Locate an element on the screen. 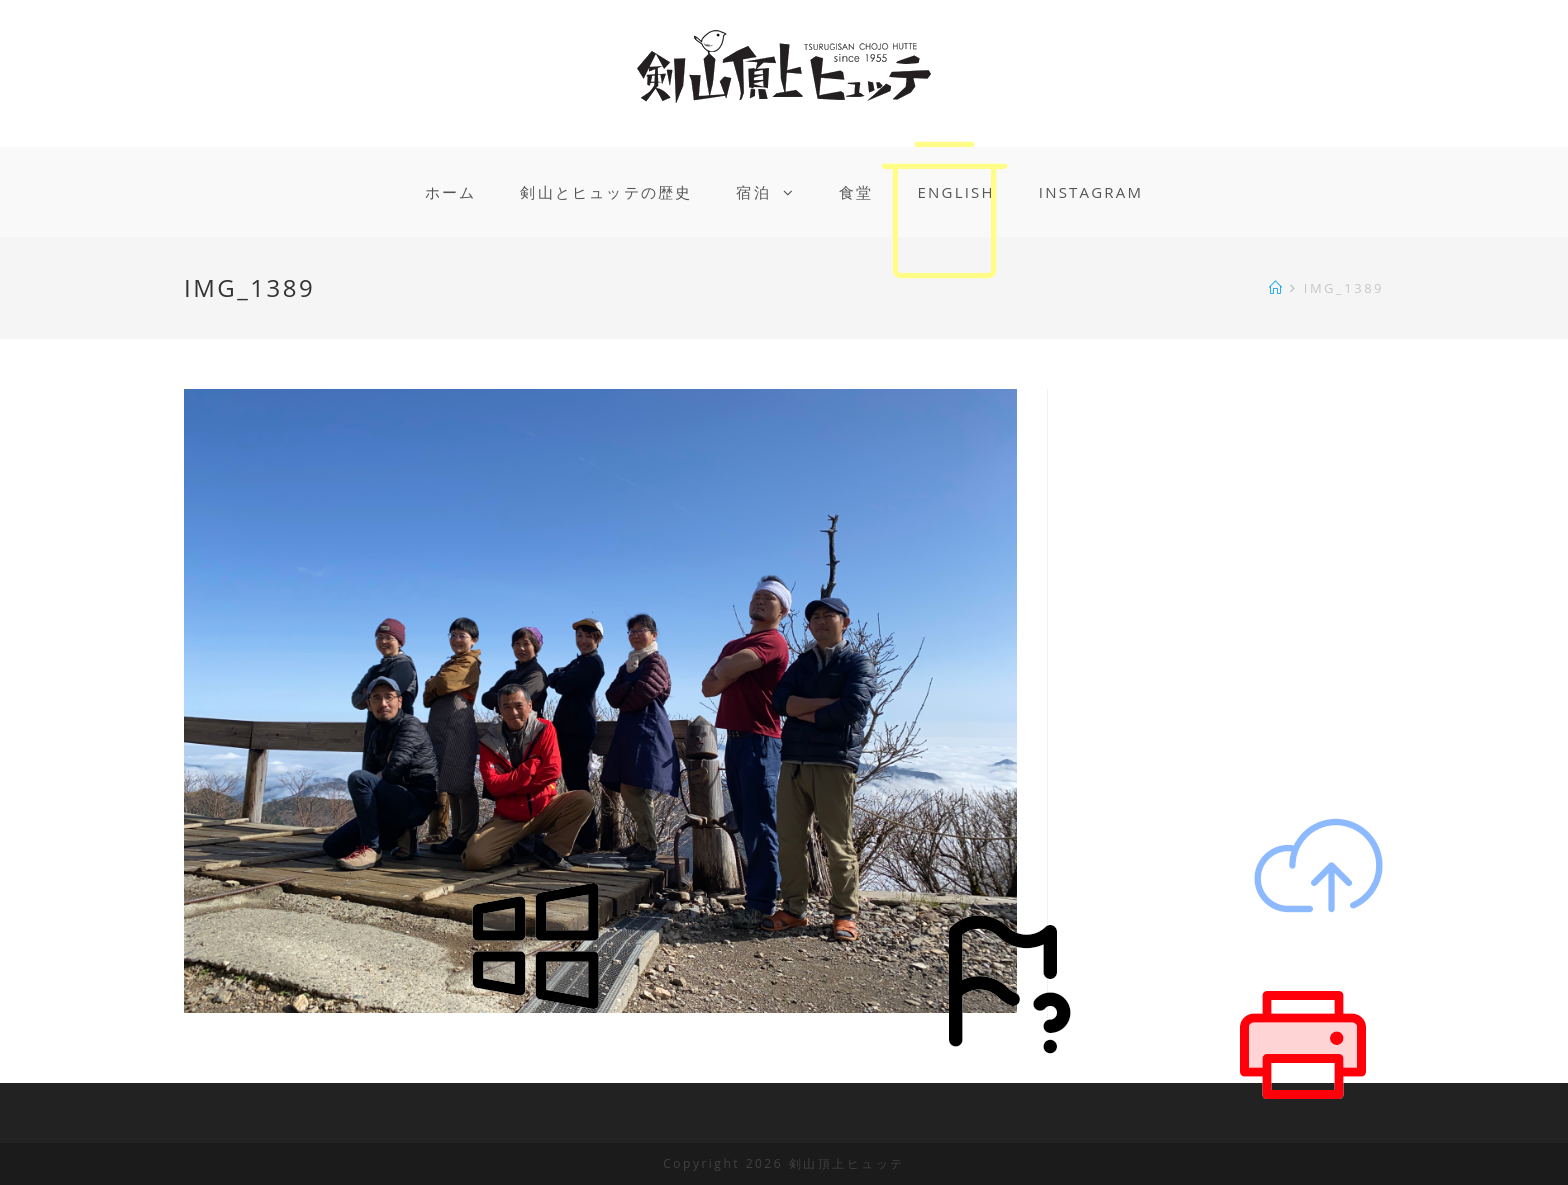  upload file to cloud storage is located at coordinates (1318, 865).